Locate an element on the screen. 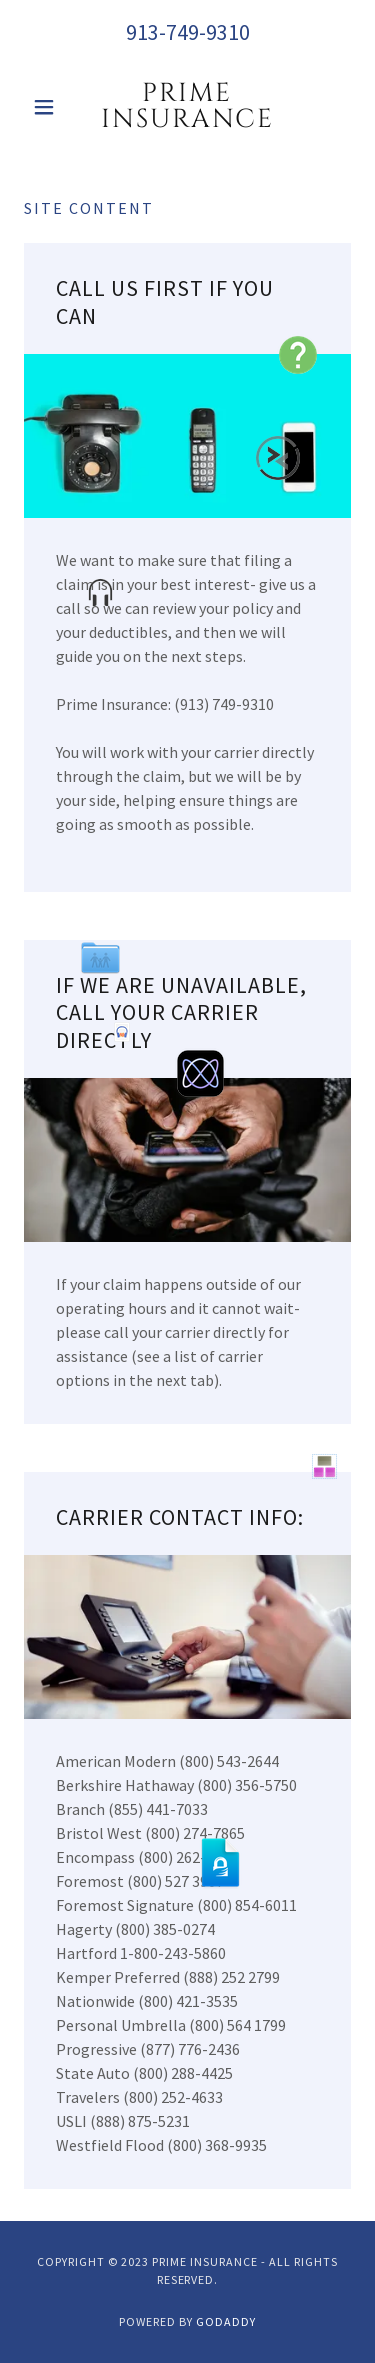 The image size is (375, 2363). audacity audio project file is located at coordinates (122, 1032).